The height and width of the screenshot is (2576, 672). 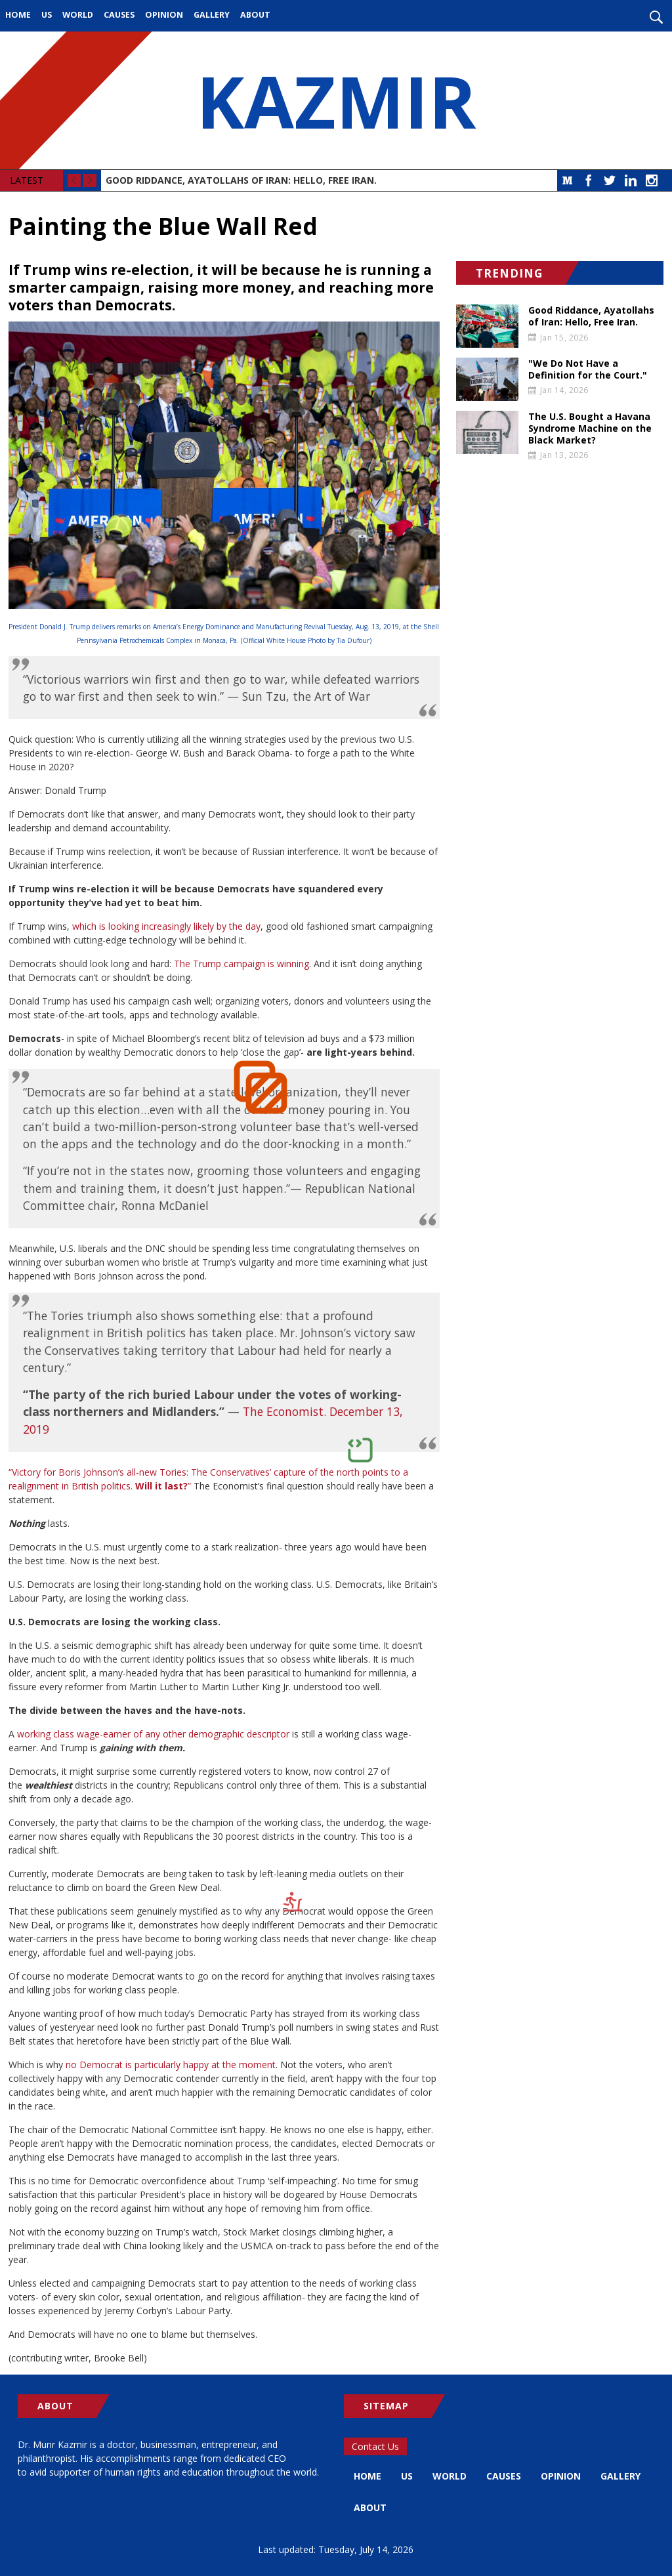 I want to click on view source code, so click(x=360, y=1450).